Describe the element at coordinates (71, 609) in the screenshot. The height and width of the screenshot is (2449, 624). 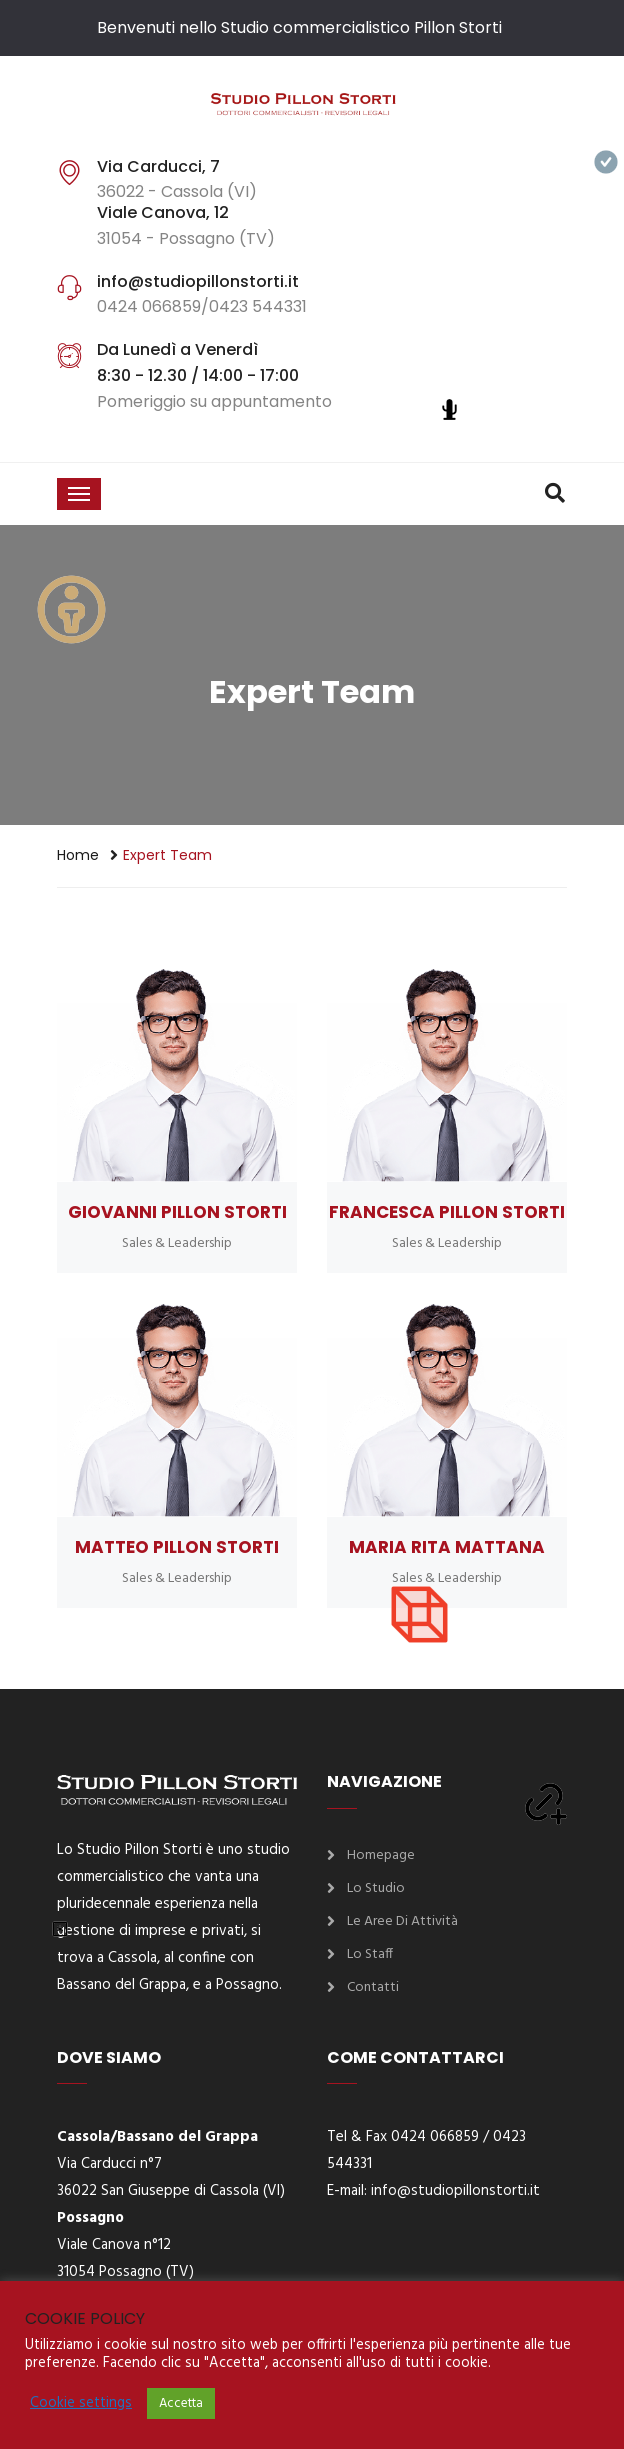
I see `indicates creative commons attribution license required` at that location.